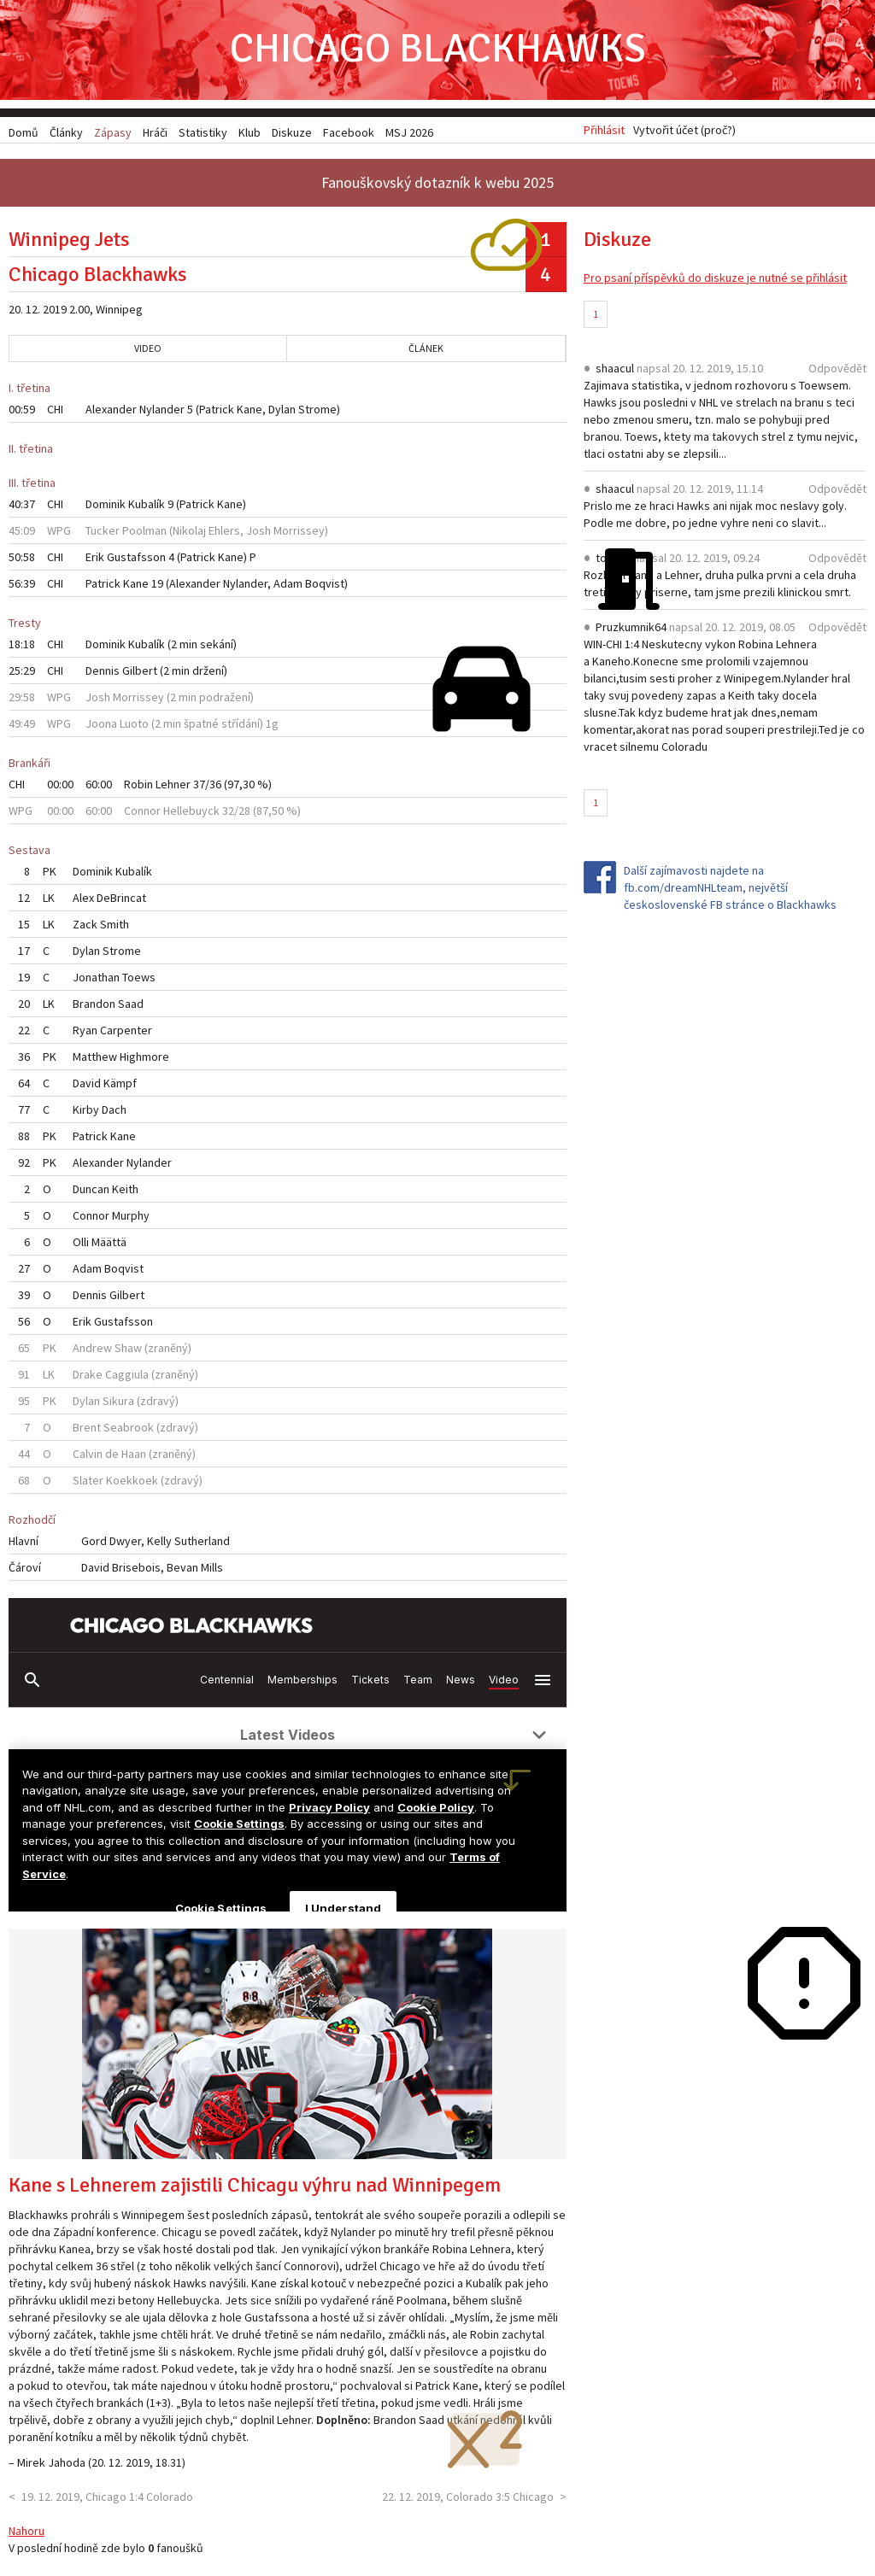 The height and width of the screenshot is (2576, 875). What do you see at coordinates (516, 1778) in the screenshot?
I see `navigate back and down in a menu hierarchy` at bounding box center [516, 1778].